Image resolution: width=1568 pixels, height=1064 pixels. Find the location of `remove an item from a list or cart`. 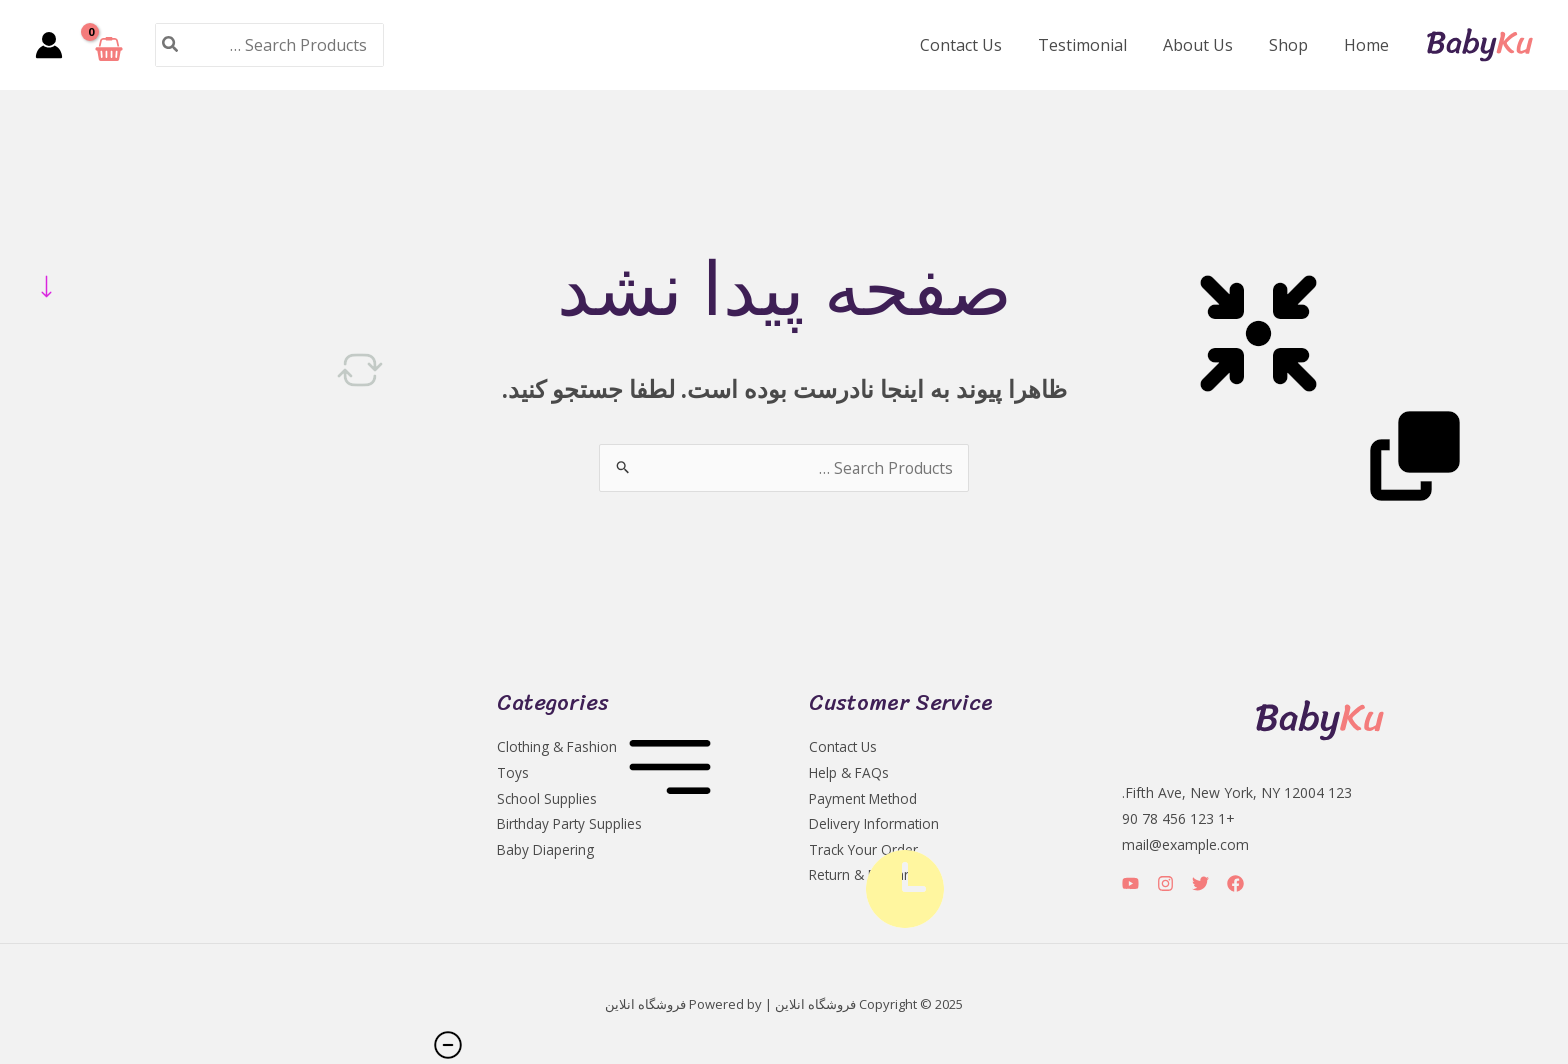

remove an item from a list or cart is located at coordinates (448, 1045).